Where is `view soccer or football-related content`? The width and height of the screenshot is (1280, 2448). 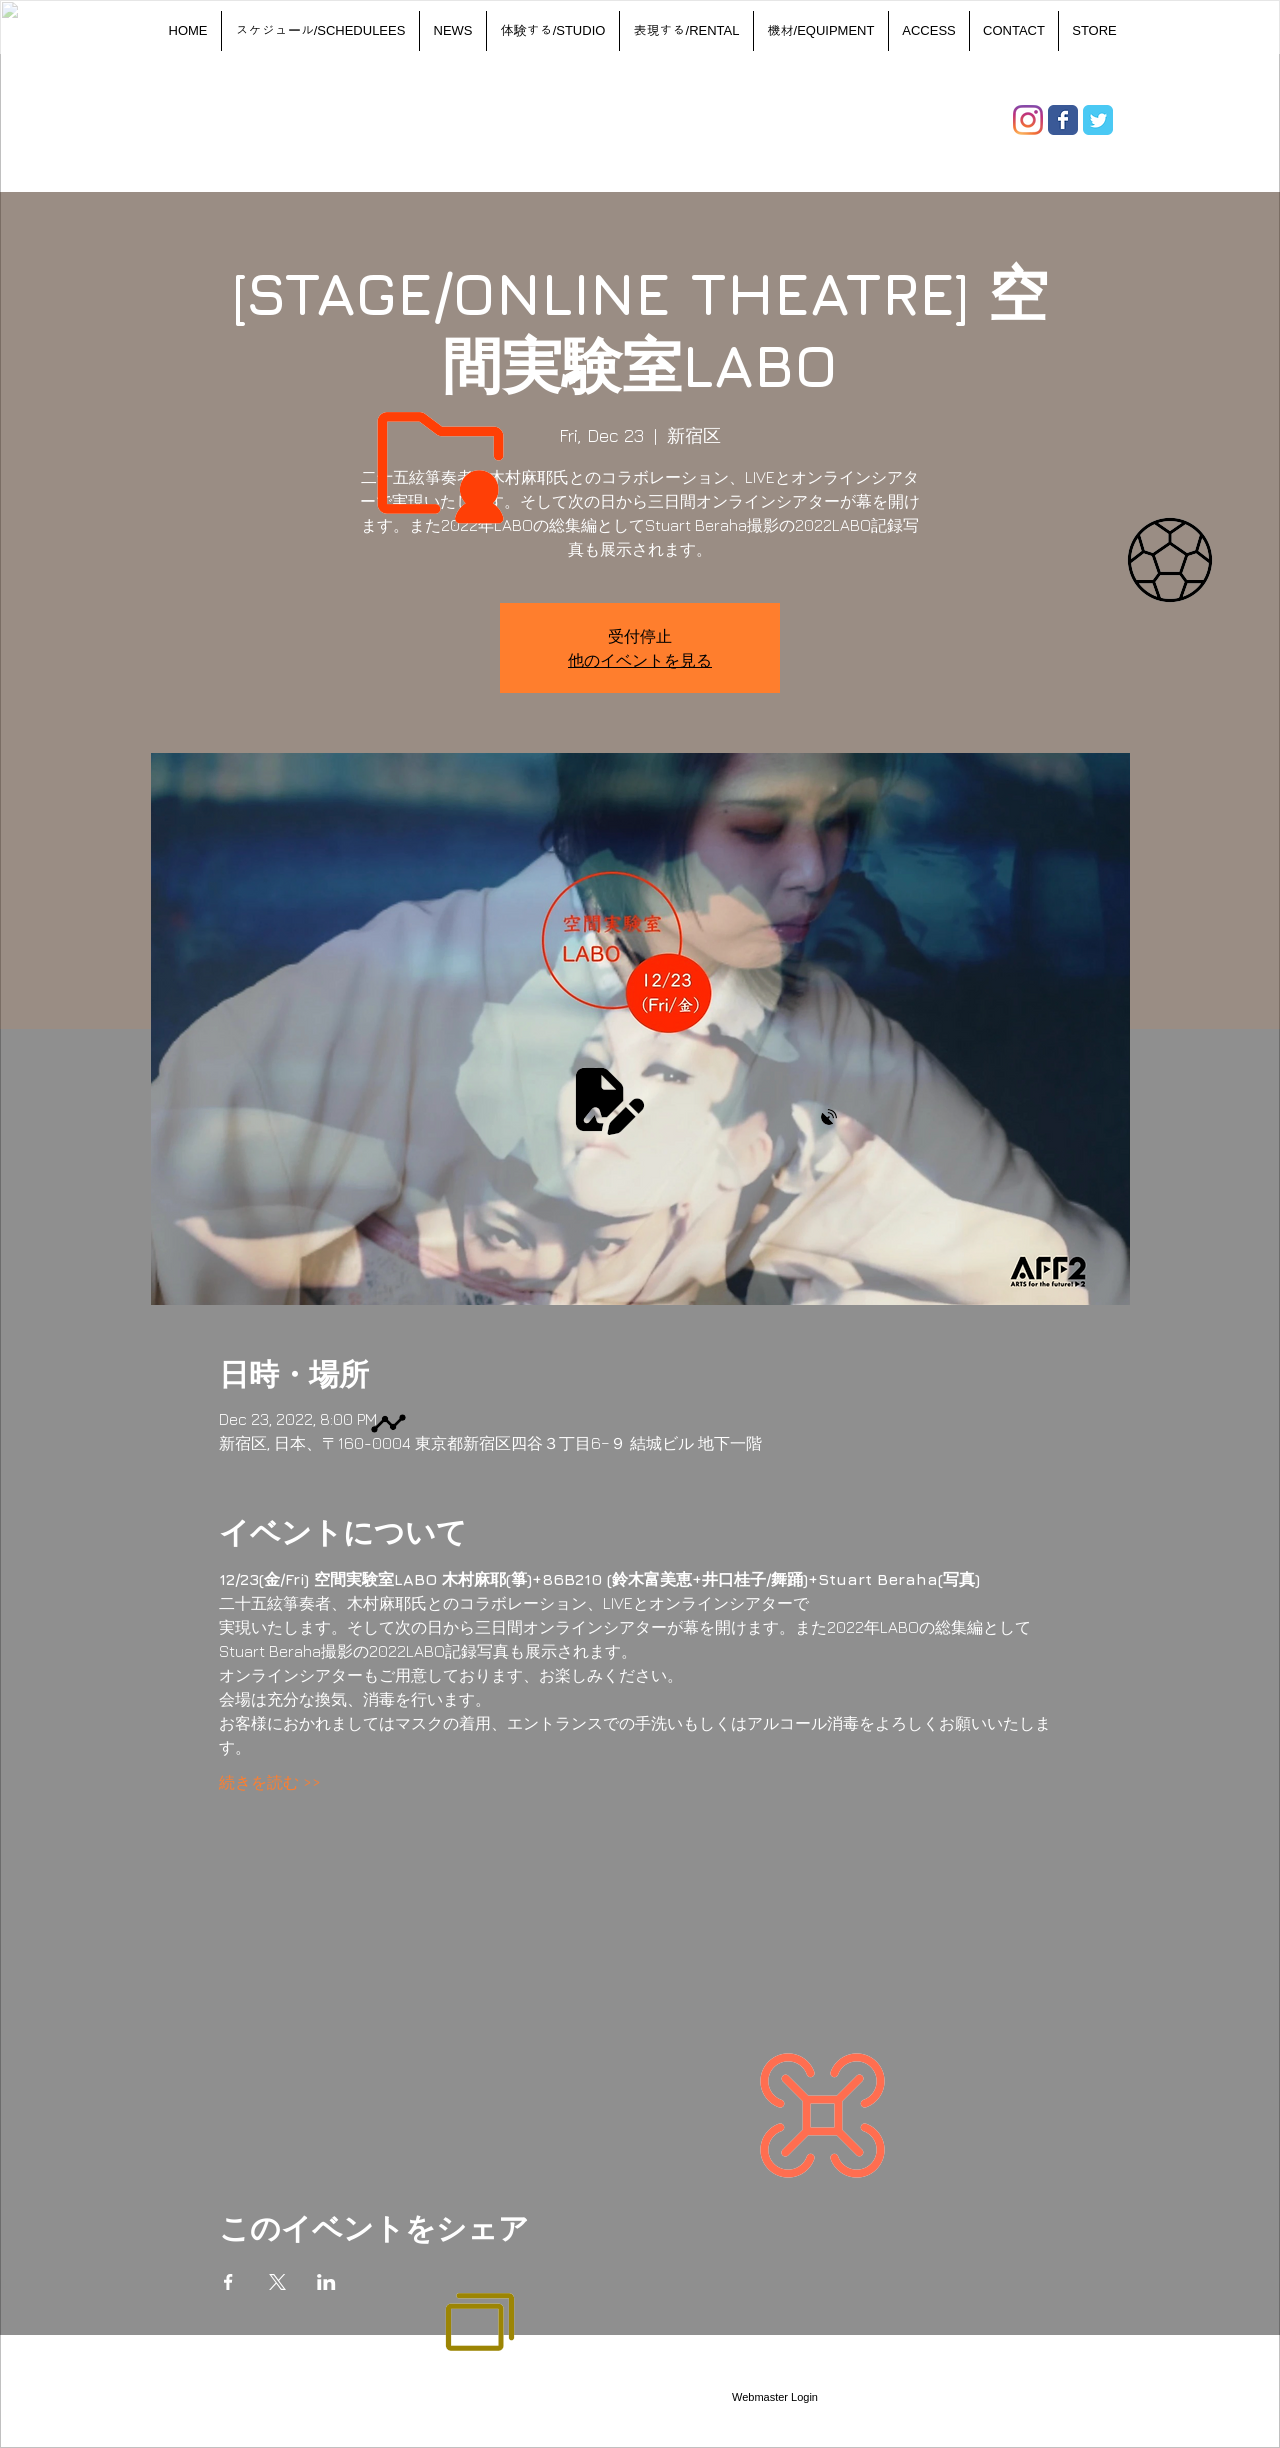 view soccer or football-related content is located at coordinates (1170, 560).